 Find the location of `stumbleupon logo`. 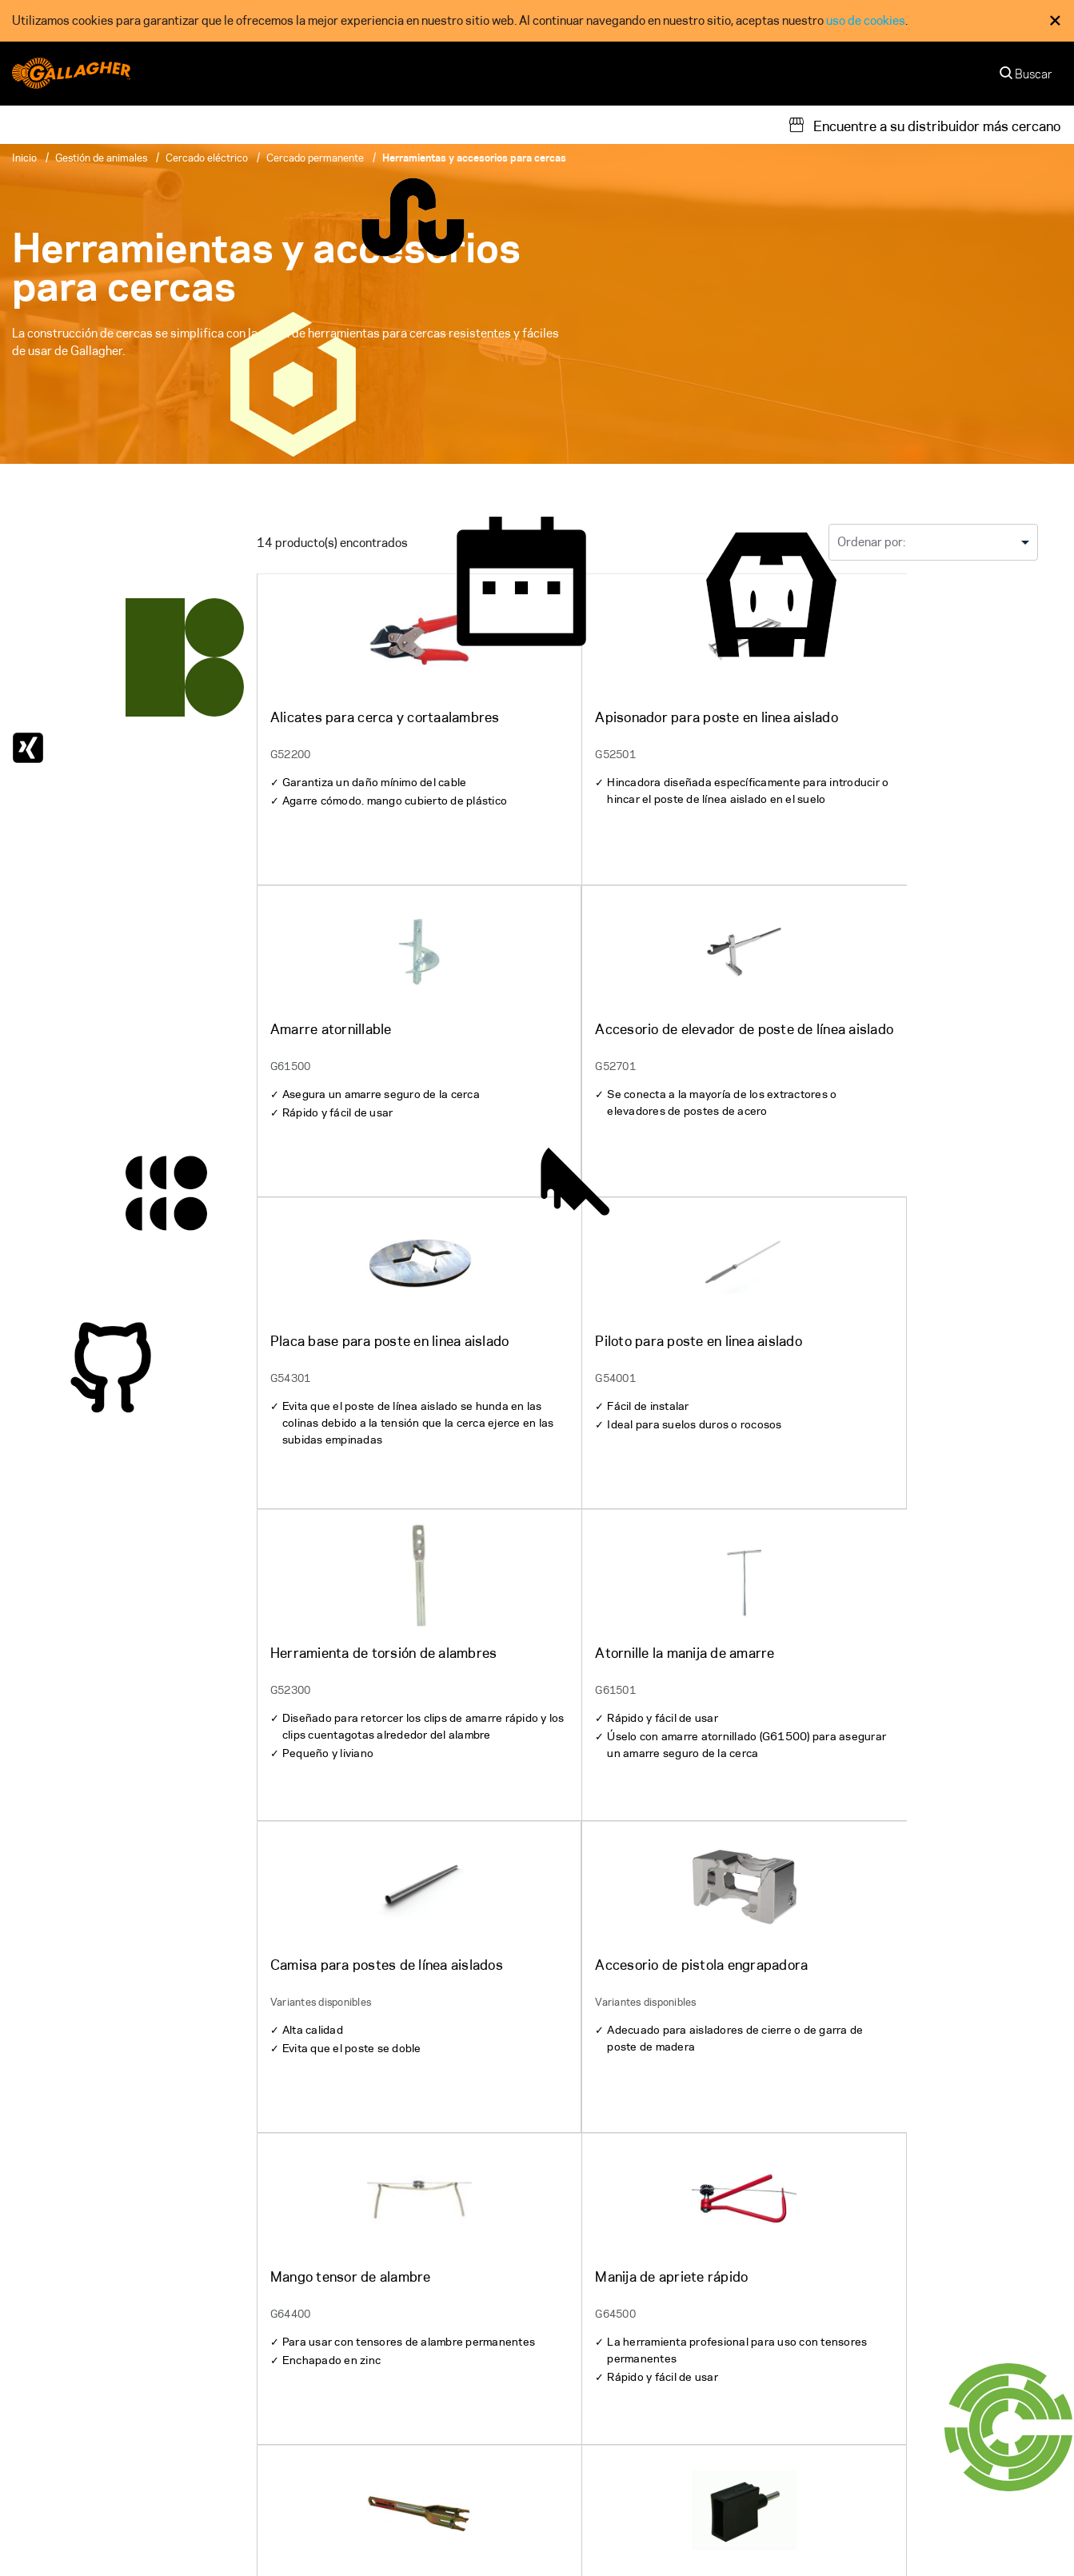

stumbleupon logo is located at coordinates (413, 217).